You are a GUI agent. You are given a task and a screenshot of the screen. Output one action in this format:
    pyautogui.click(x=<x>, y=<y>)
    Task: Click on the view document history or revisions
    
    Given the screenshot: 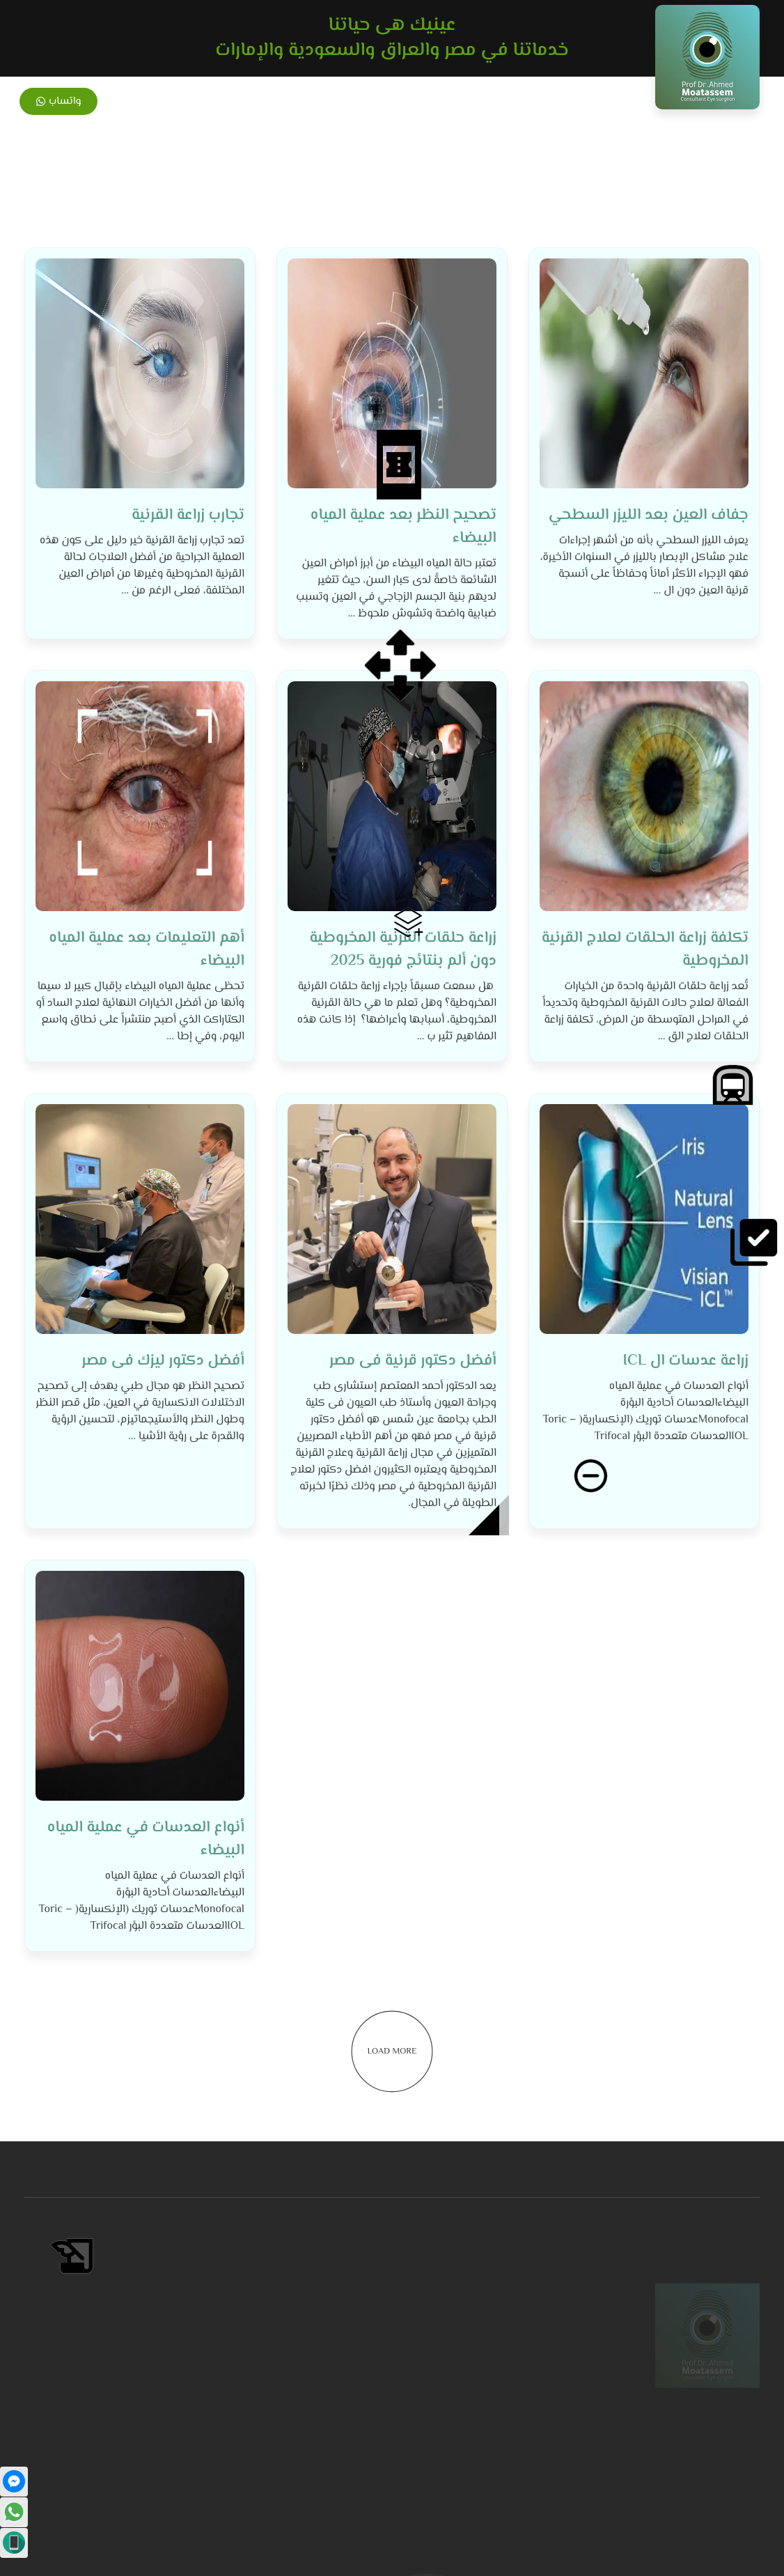 What is the action you would take?
    pyautogui.click(x=73, y=2256)
    